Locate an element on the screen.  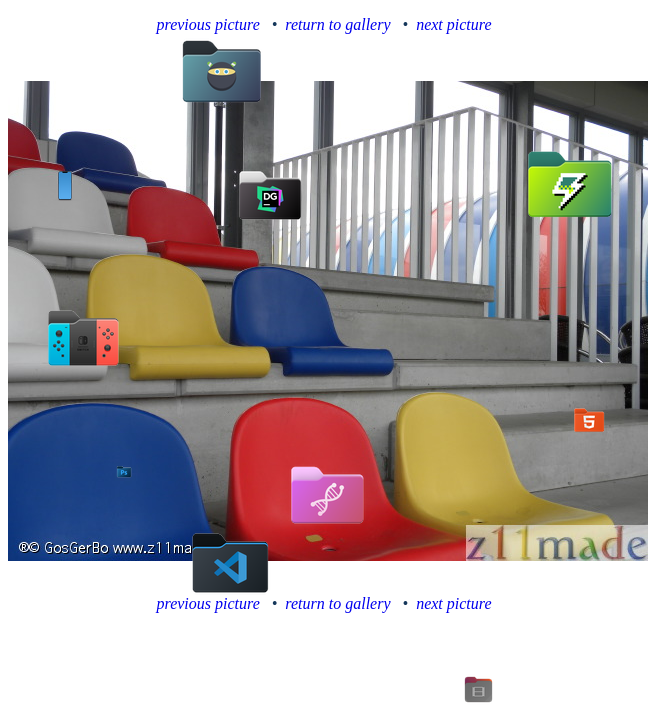
open nintendo switch games folder is located at coordinates (83, 340).